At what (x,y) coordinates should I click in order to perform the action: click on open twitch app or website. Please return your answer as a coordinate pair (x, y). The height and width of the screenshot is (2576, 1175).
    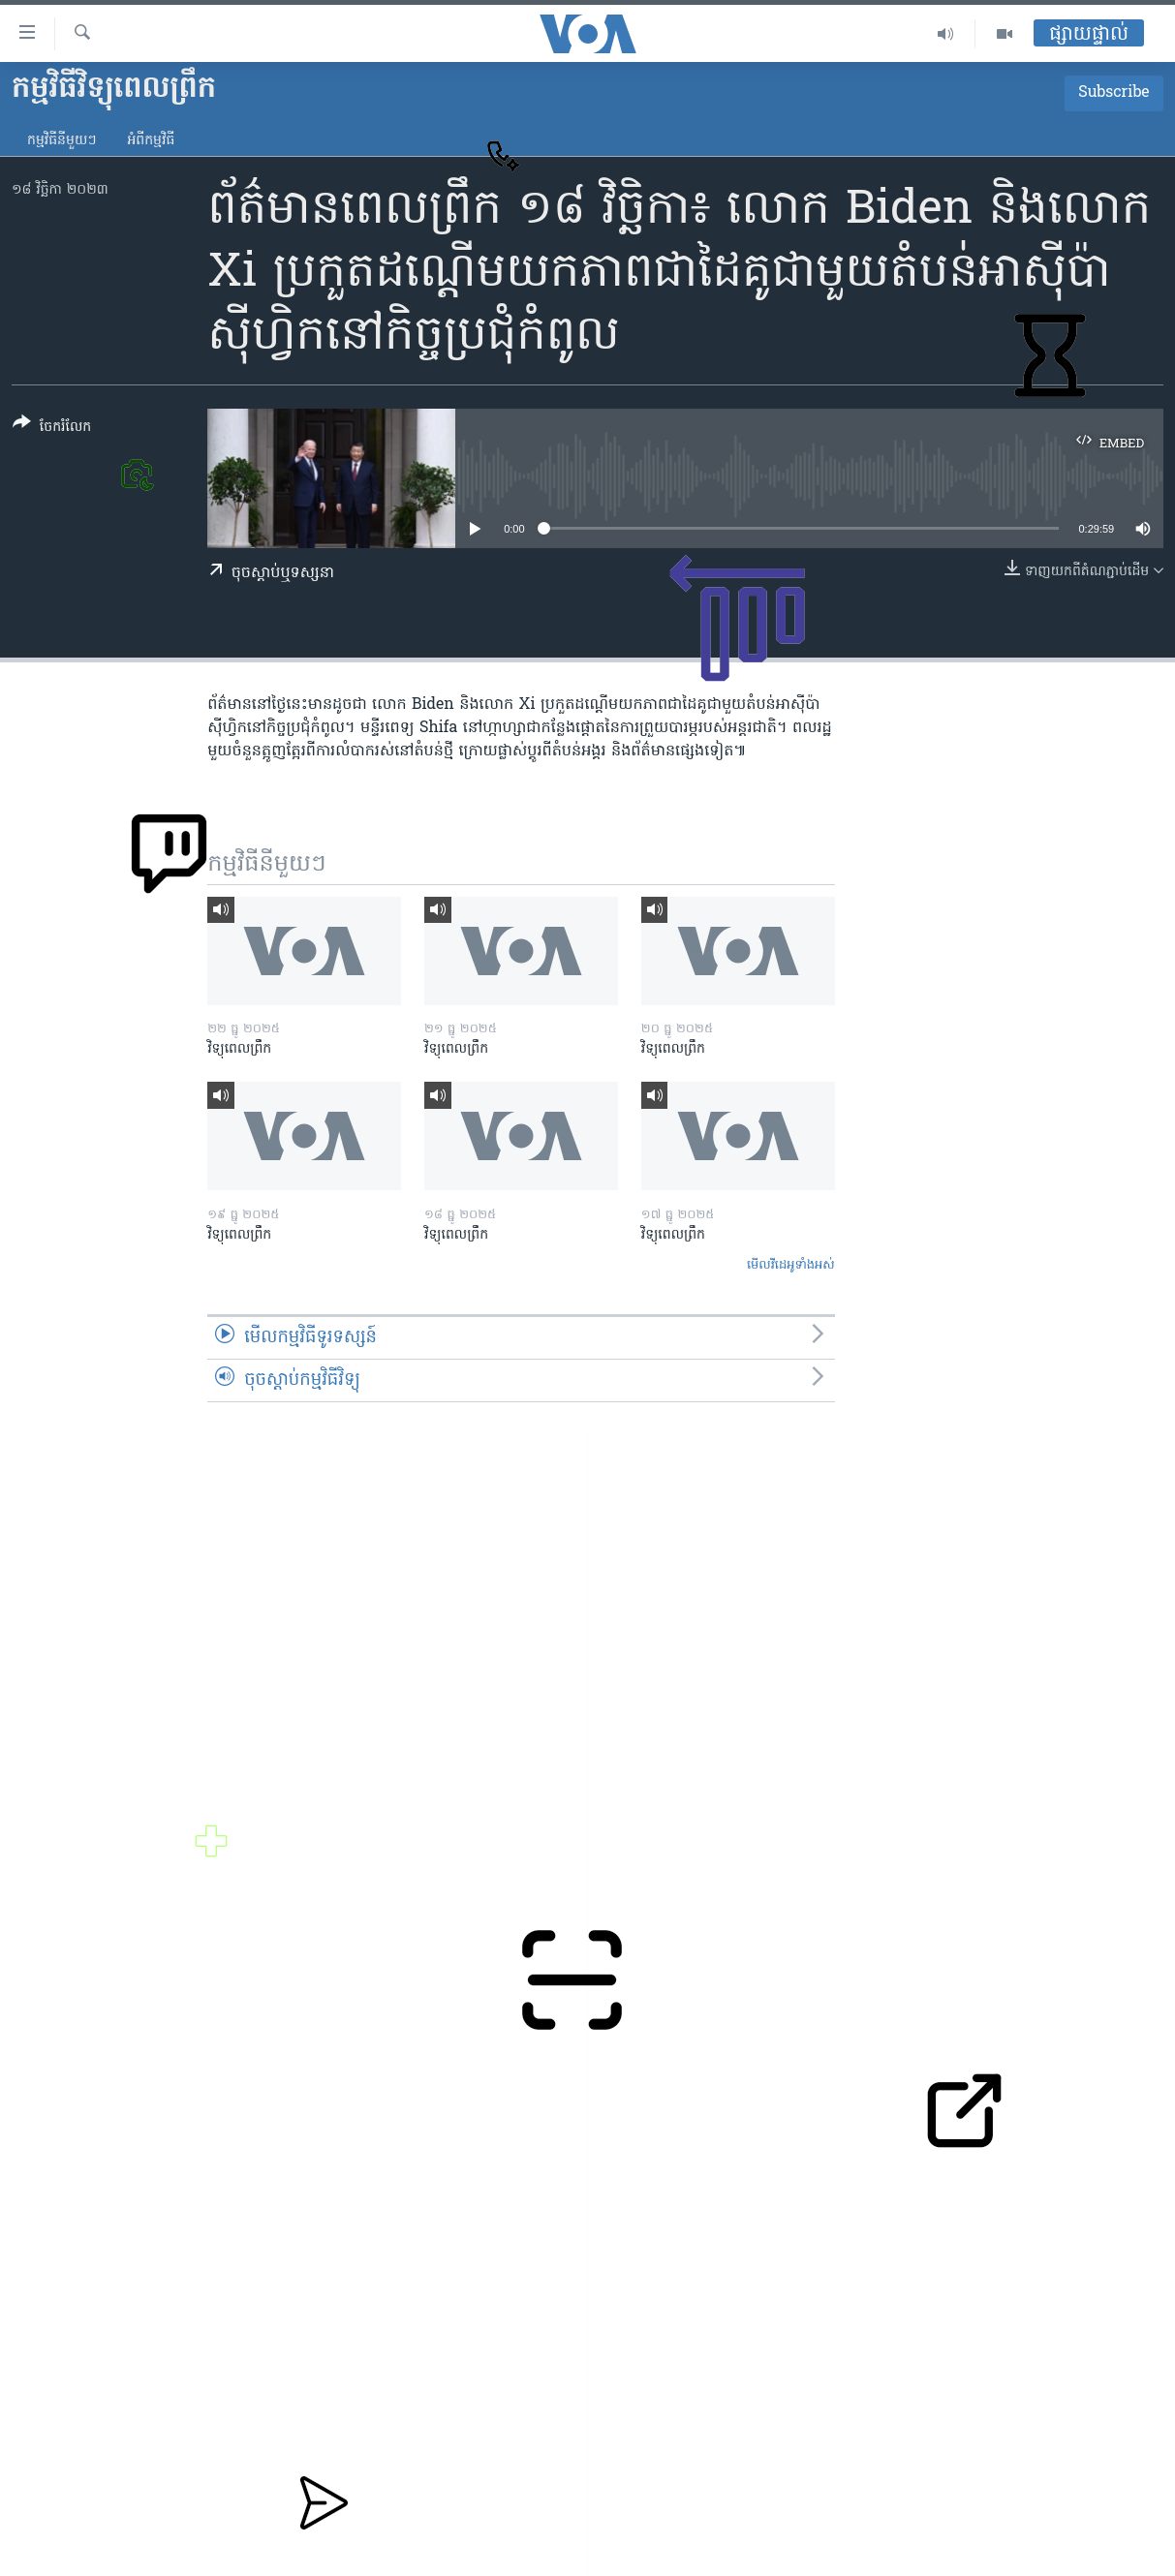
    Looking at the image, I should click on (169, 851).